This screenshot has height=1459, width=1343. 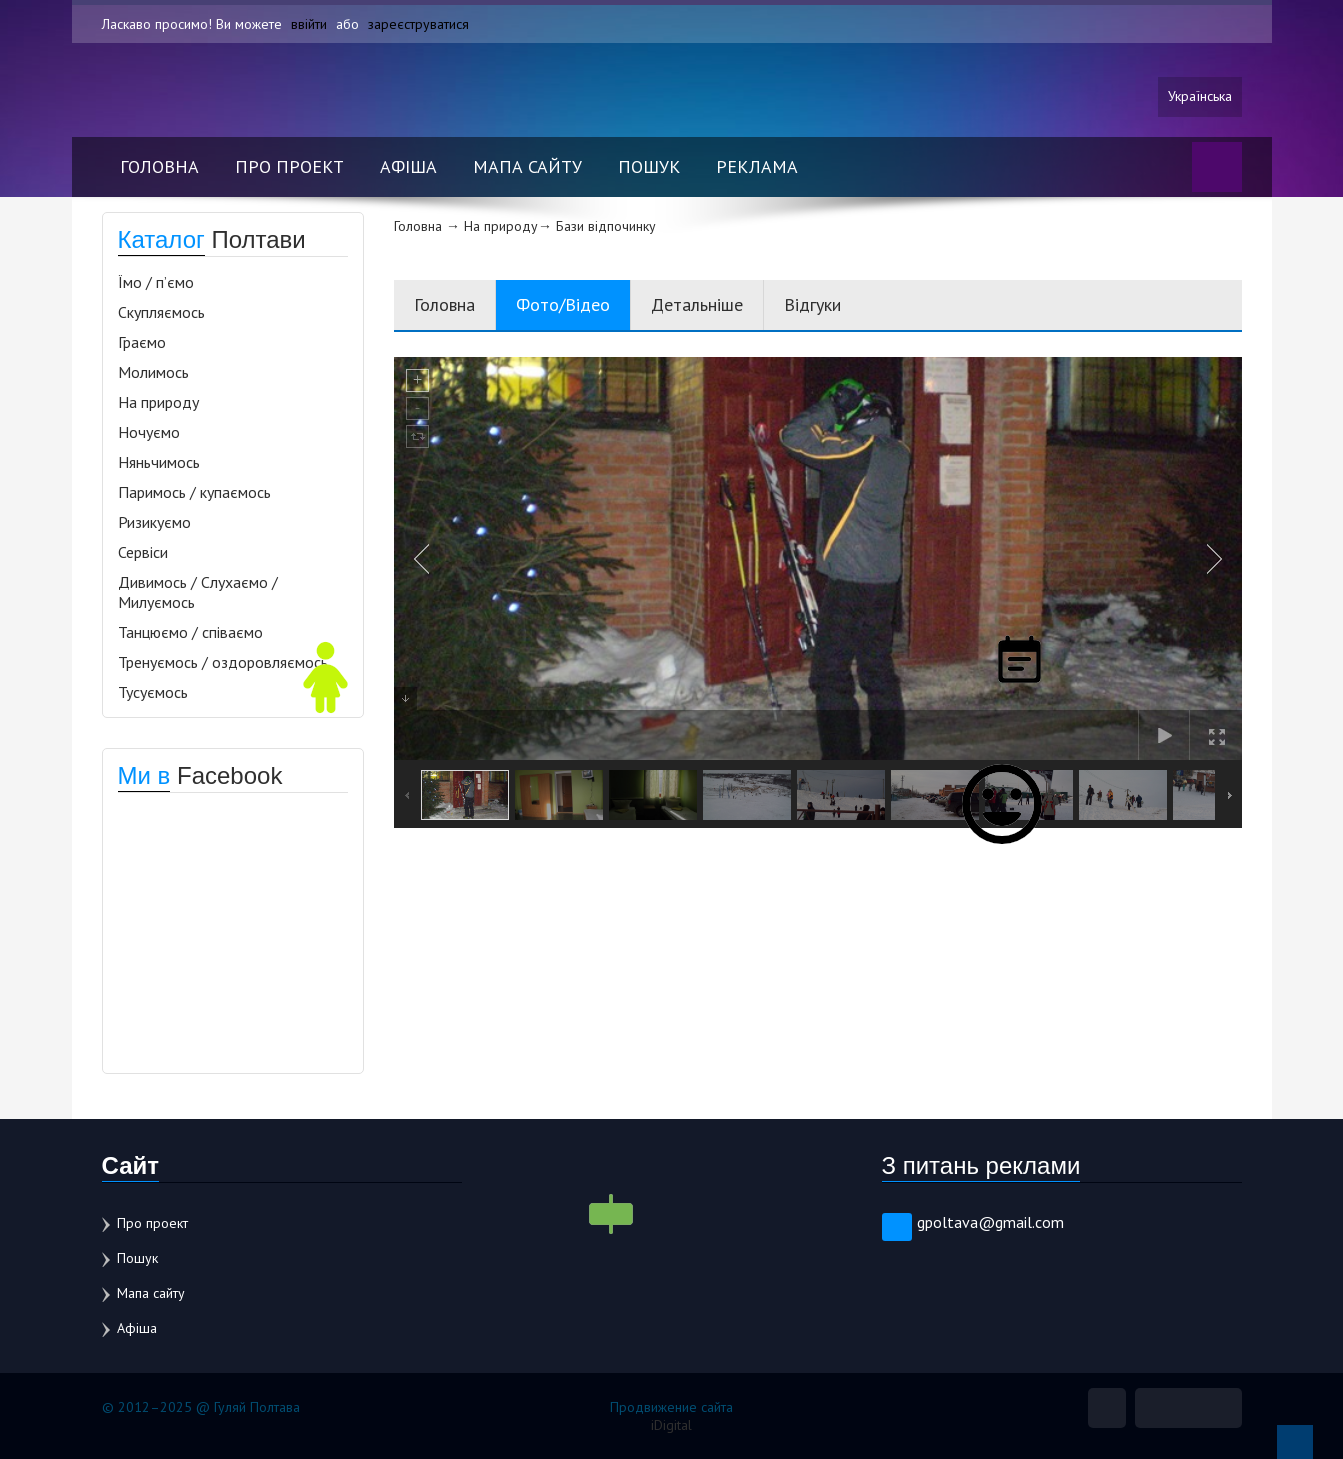 What do you see at coordinates (1019, 661) in the screenshot?
I see `view event details or notes` at bounding box center [1019, 661].